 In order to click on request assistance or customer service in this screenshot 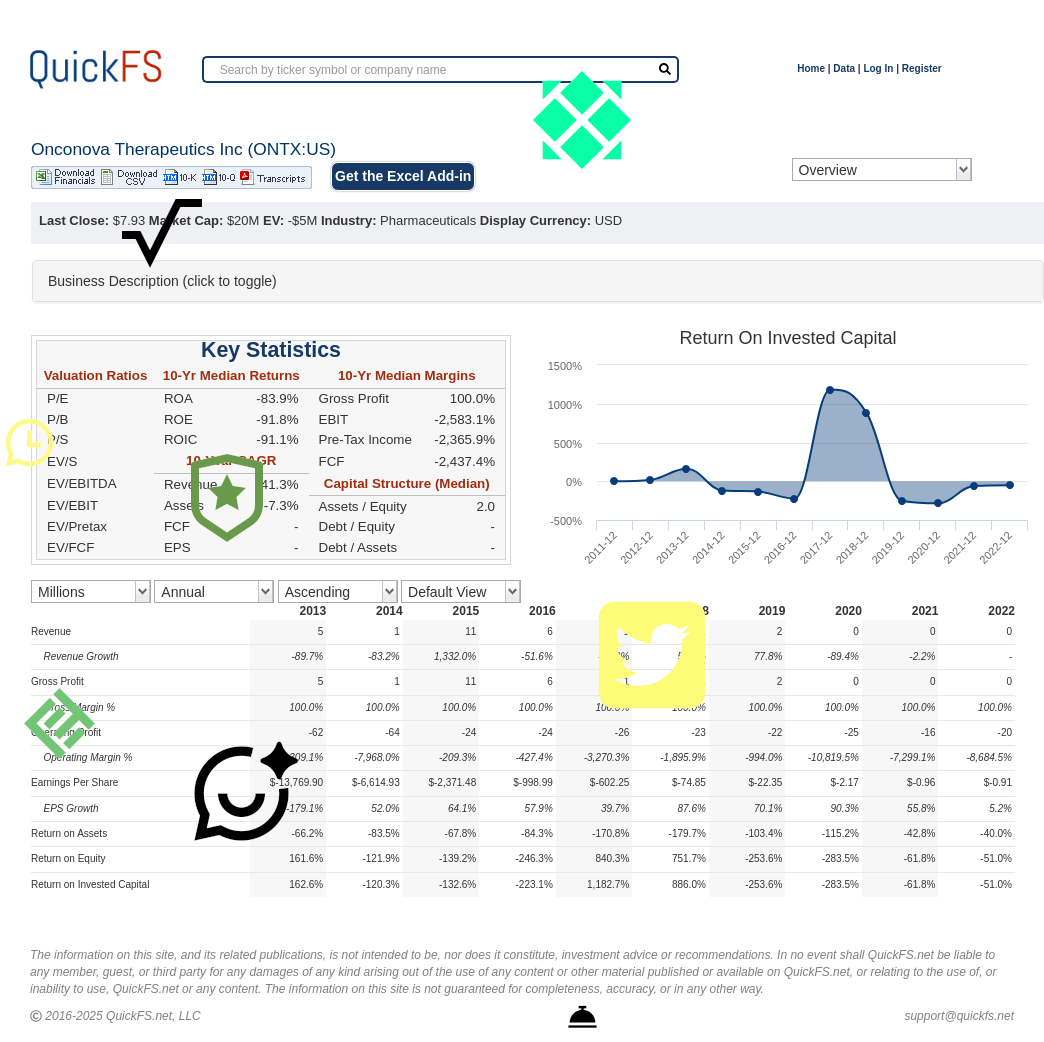, I will do `click(582, 1017)`.